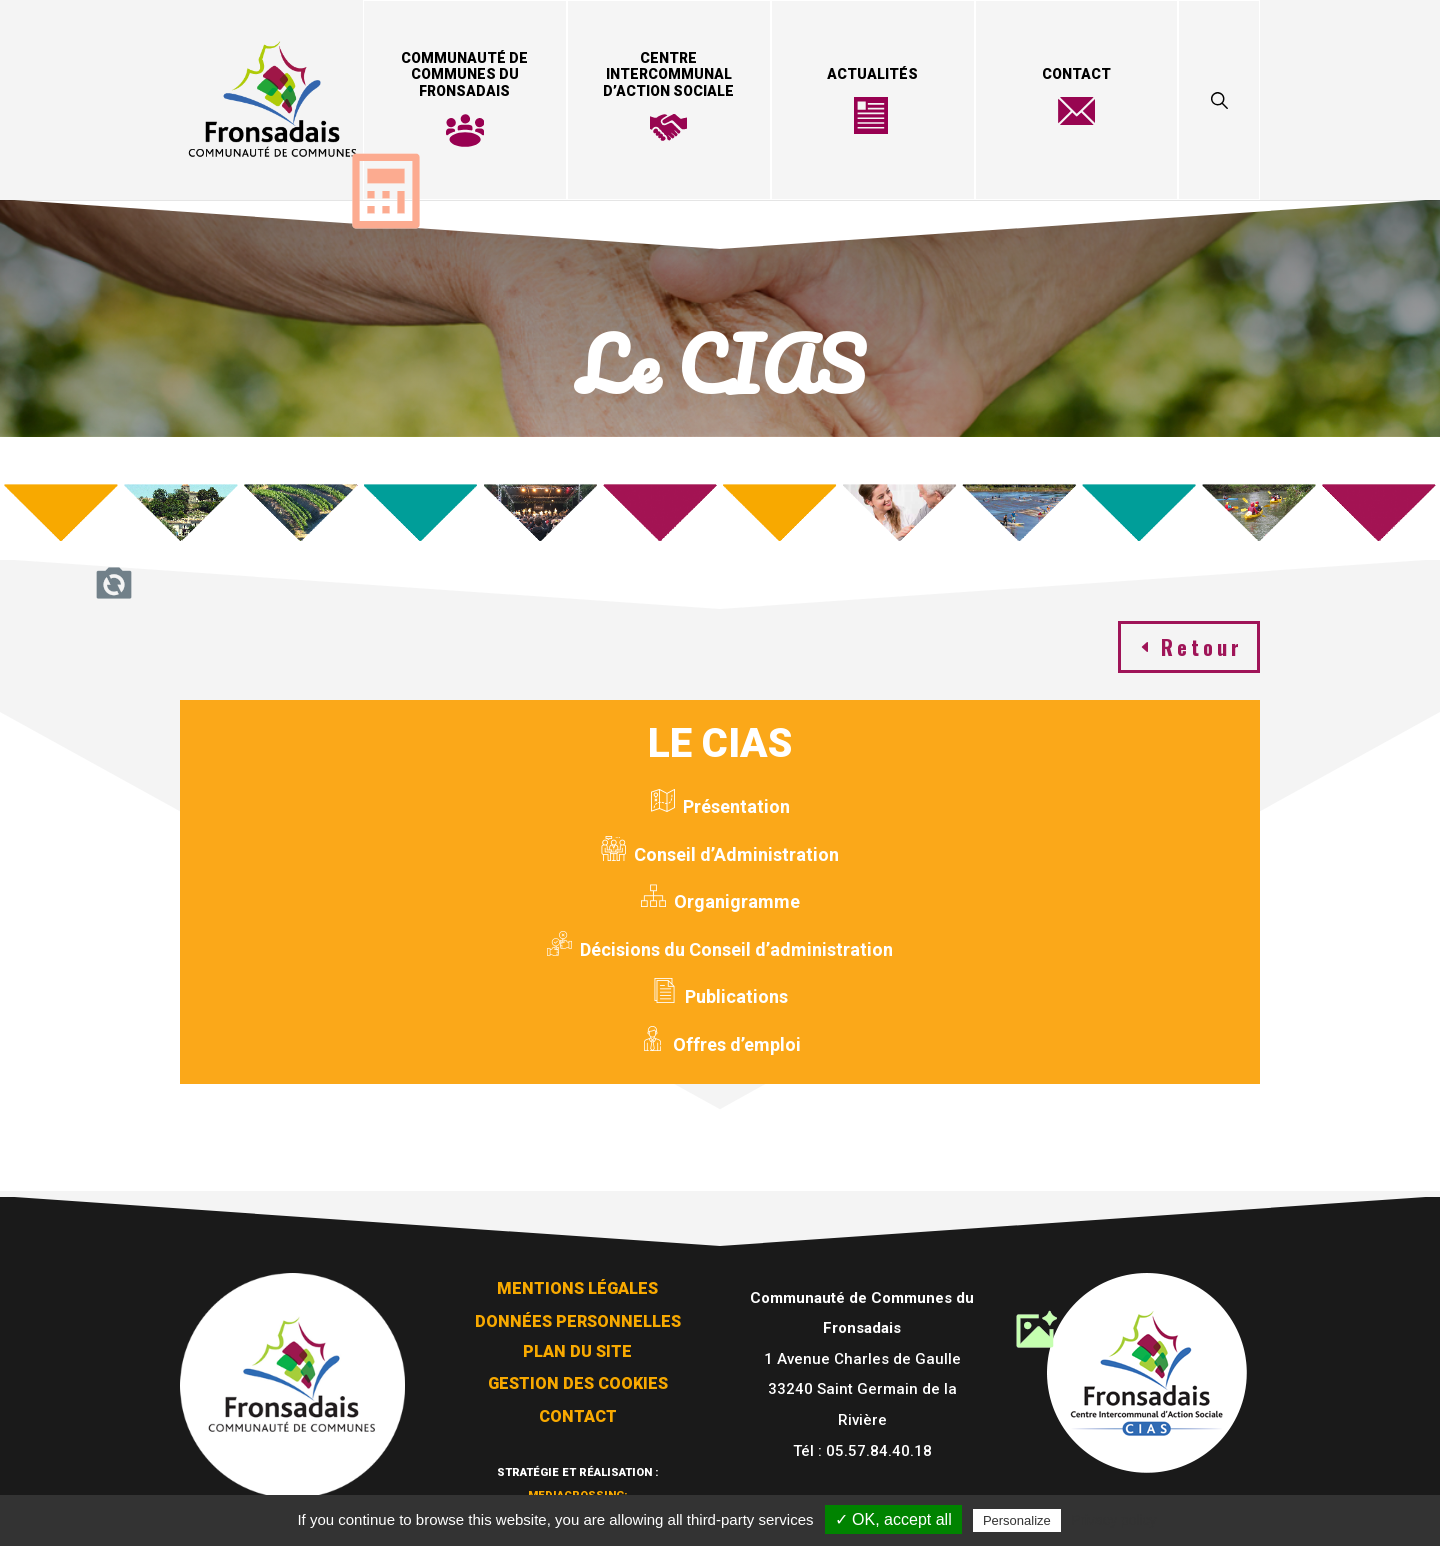  I want to click on open calculator app, so click(386, 191).